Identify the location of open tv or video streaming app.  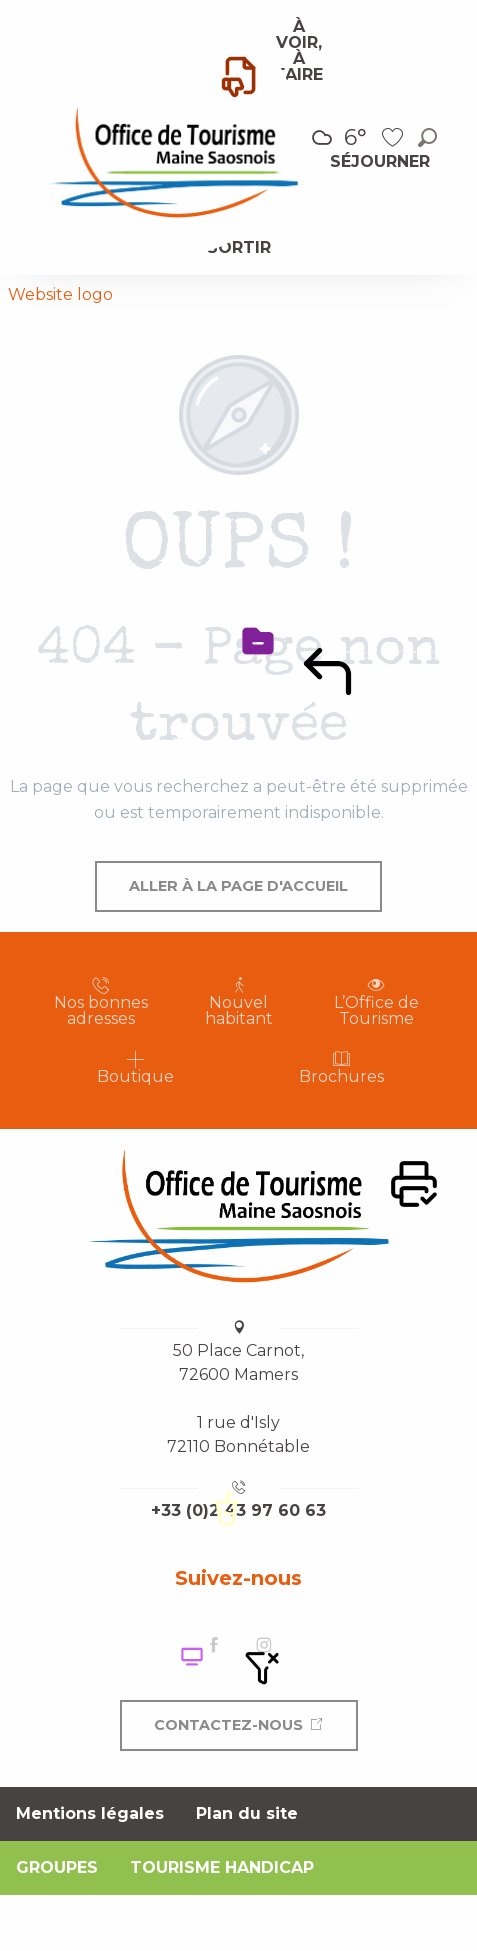
(192, 1656).